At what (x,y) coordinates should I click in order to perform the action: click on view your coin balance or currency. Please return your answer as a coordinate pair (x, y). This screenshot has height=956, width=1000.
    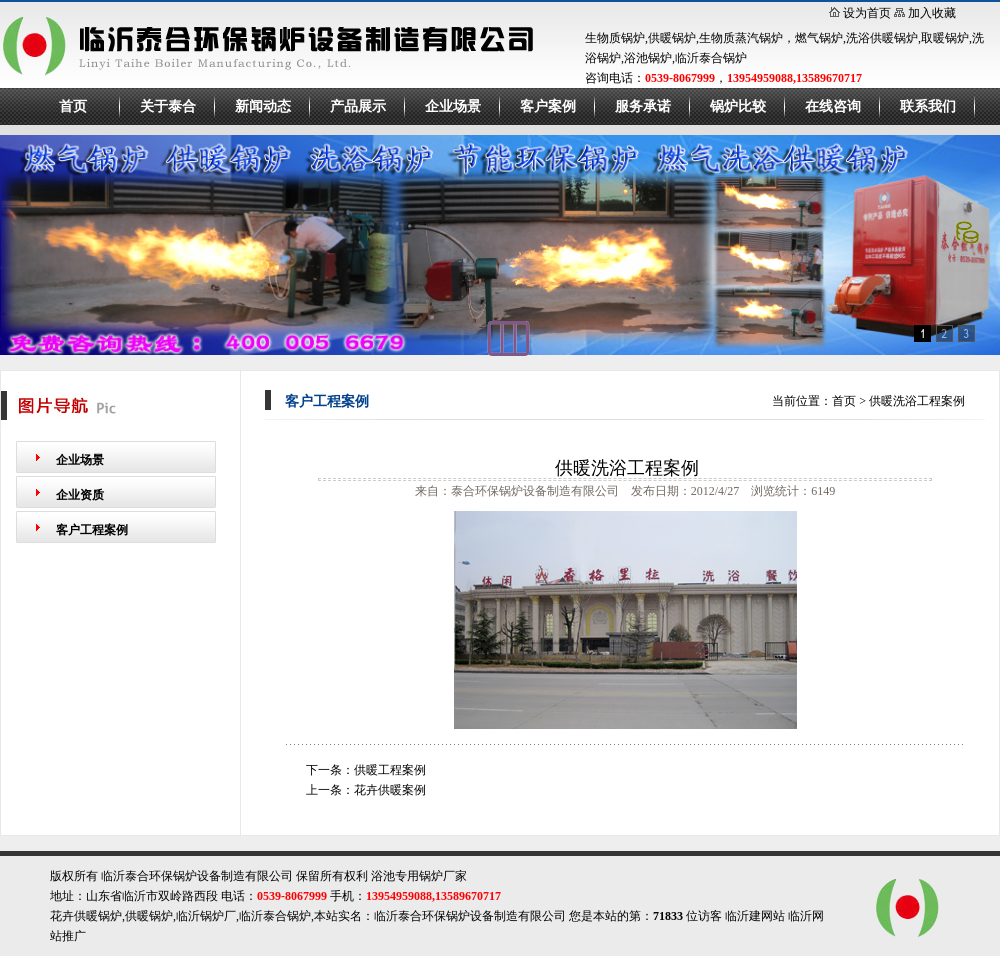
    Looking at the image, I should click on (967, 232).